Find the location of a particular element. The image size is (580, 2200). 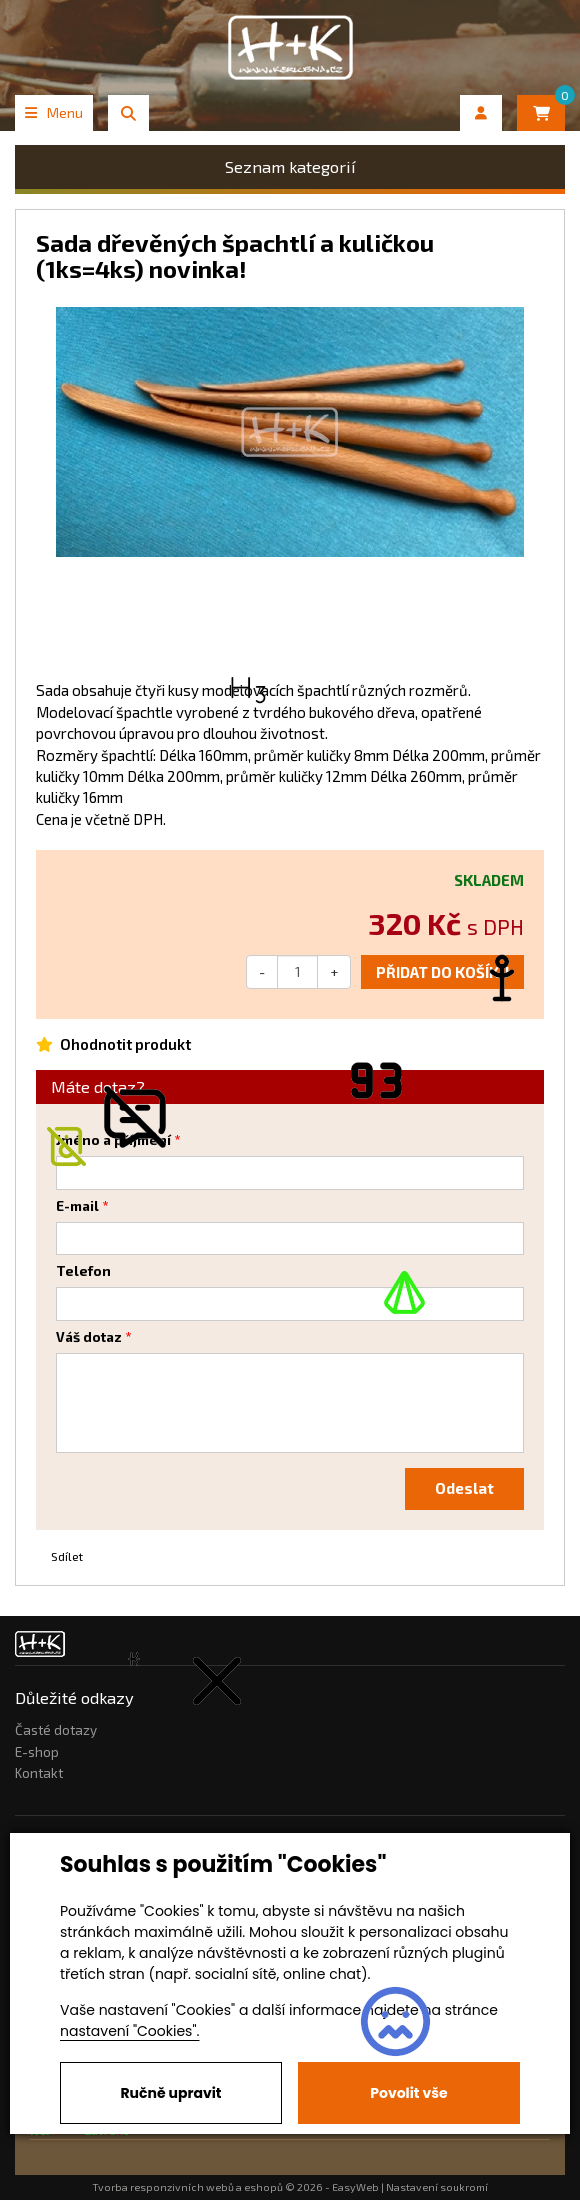

indicates Lao kip currency is located at coordinates (134, 1659).